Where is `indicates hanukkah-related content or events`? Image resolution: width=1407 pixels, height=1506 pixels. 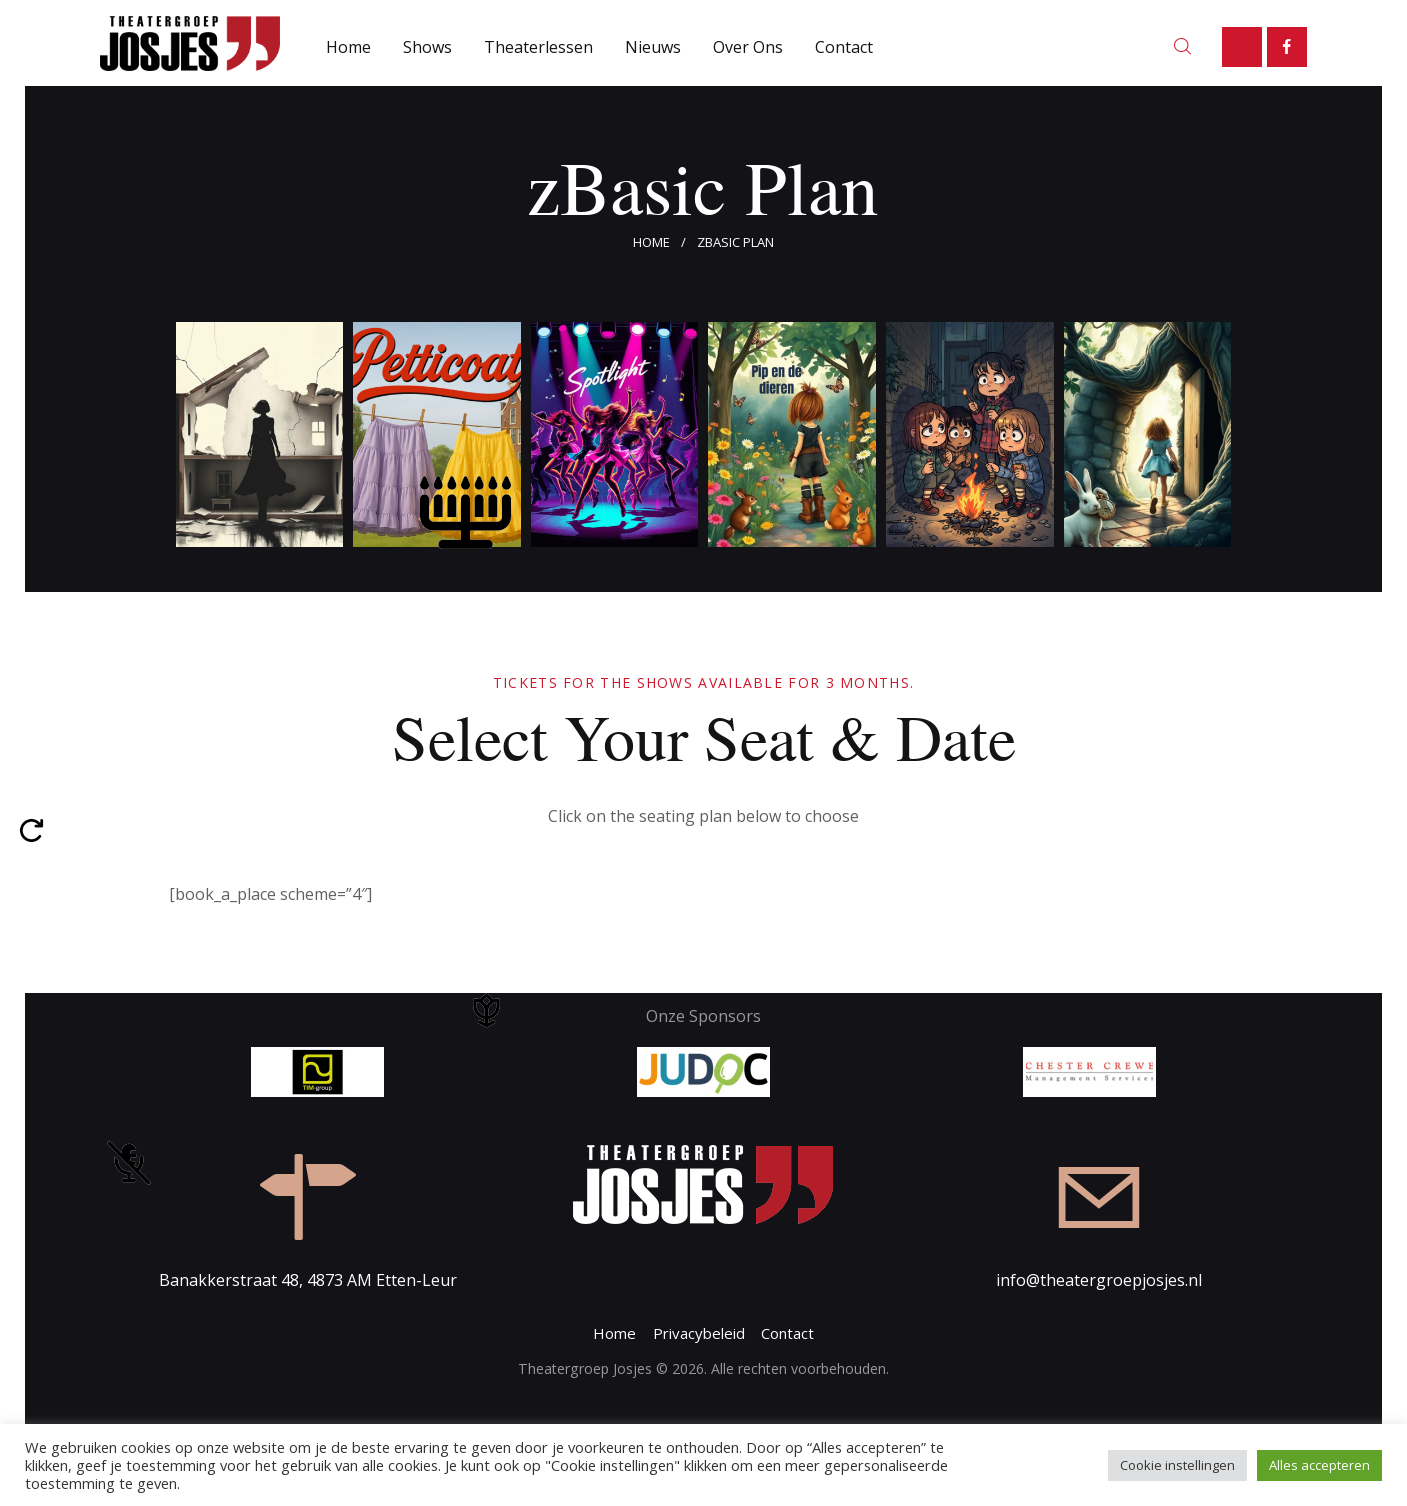
indicates hanukkah-related content or events is located at coordinates (465, 512).